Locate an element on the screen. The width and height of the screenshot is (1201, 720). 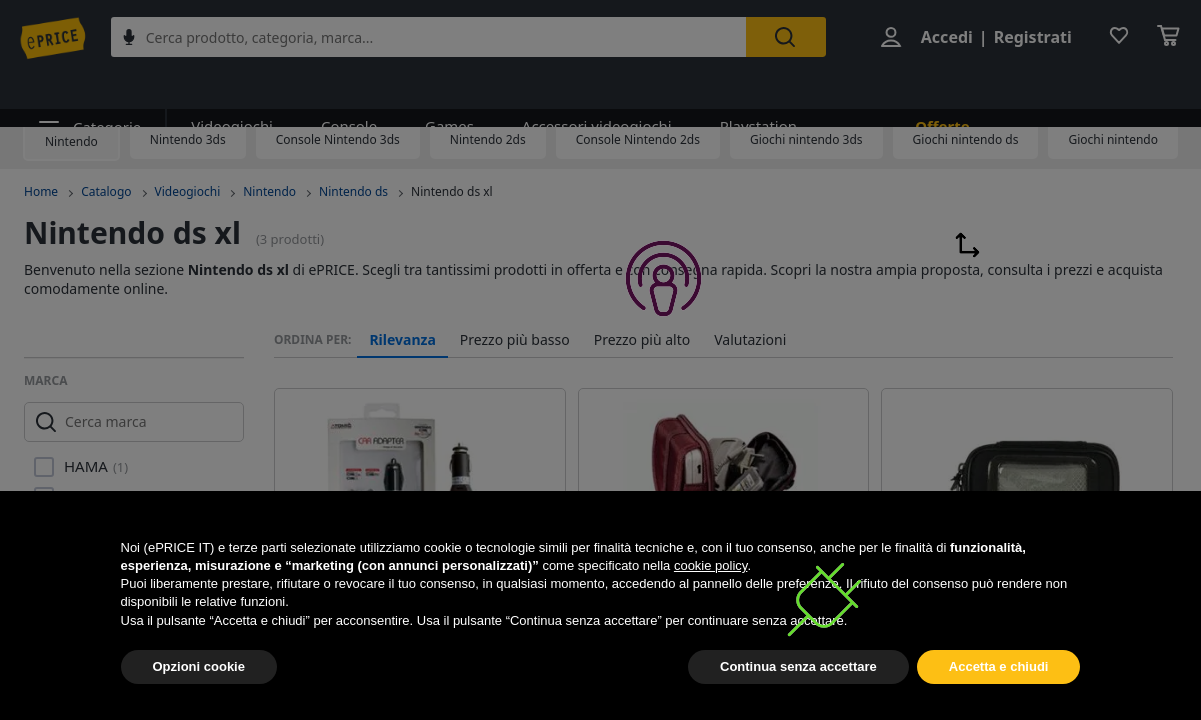
indicates a path or vector direction is located at coordinates (966, 244).